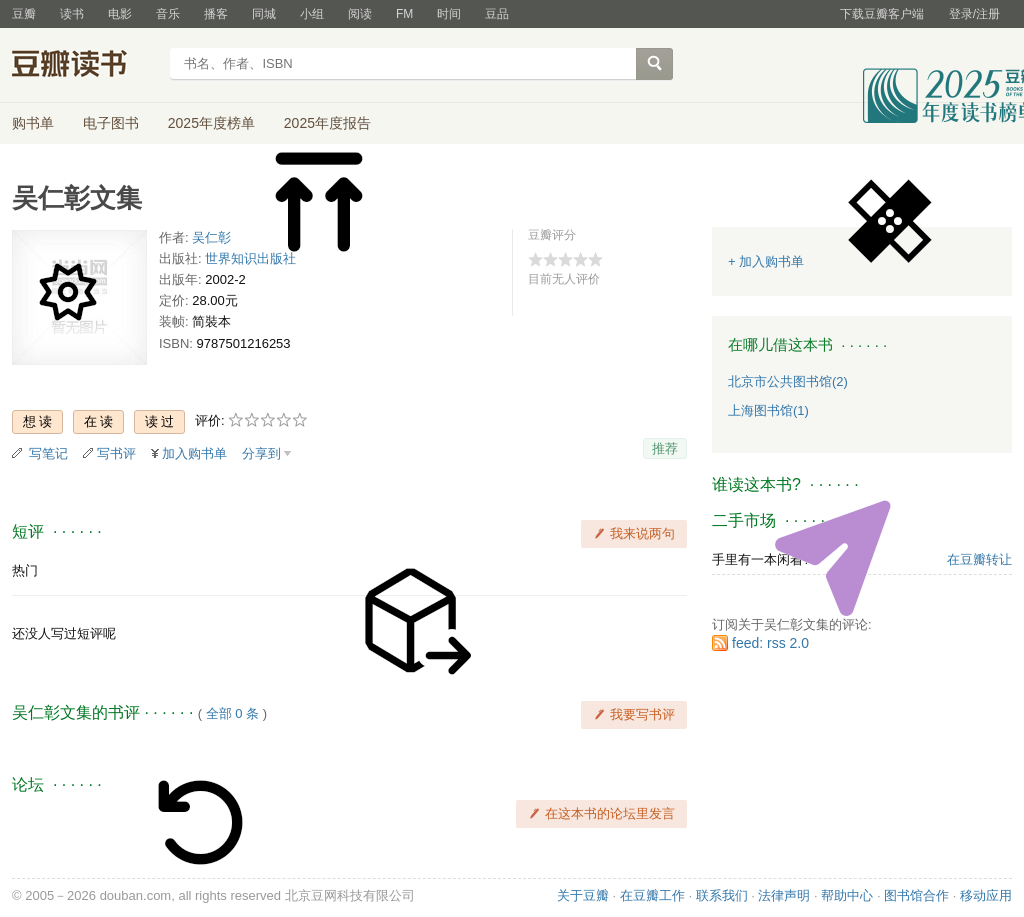 This screenshot has width=1024, height=917. What do you see at coordinates (410, 621) in the screenshot?
I see `method with return value in code editor` at bounding box center [410, 621].